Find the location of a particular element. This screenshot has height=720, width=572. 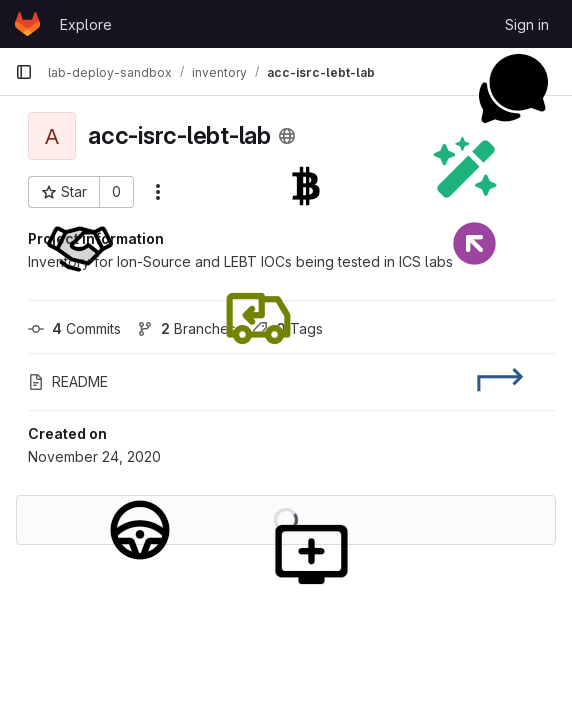

open messaging or chat is located at coordinates (513, 88).